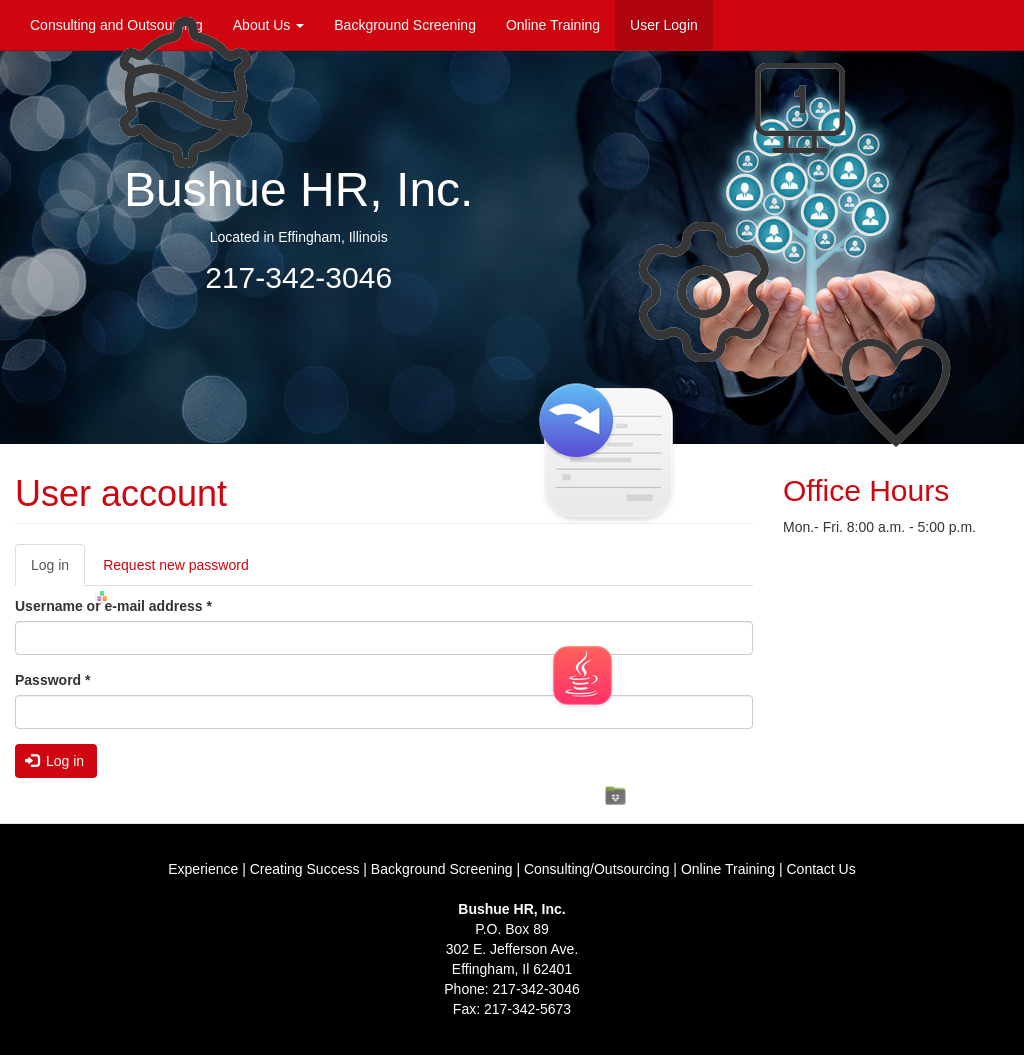  What do you see at coordinates (608, 452) in the screenshot?
I see `open quickchar character picker app` at bounding box center [608, 452].